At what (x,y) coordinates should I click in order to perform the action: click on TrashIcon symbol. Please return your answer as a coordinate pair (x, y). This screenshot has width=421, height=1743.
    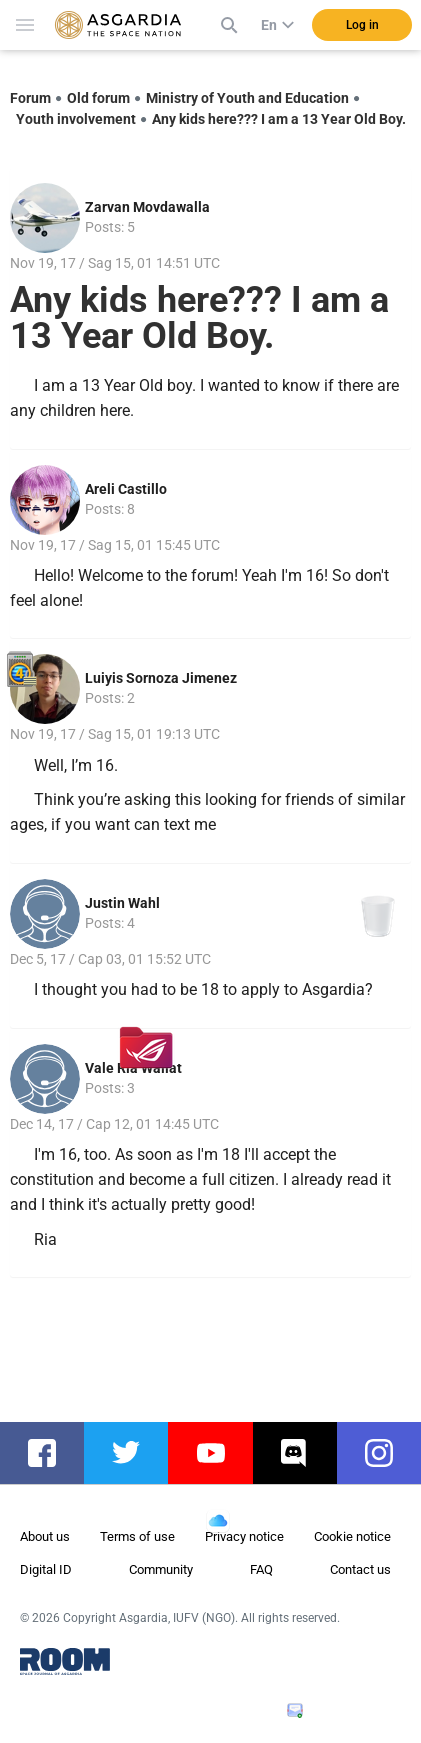
    Looking at the image, I should click on (378, 916).